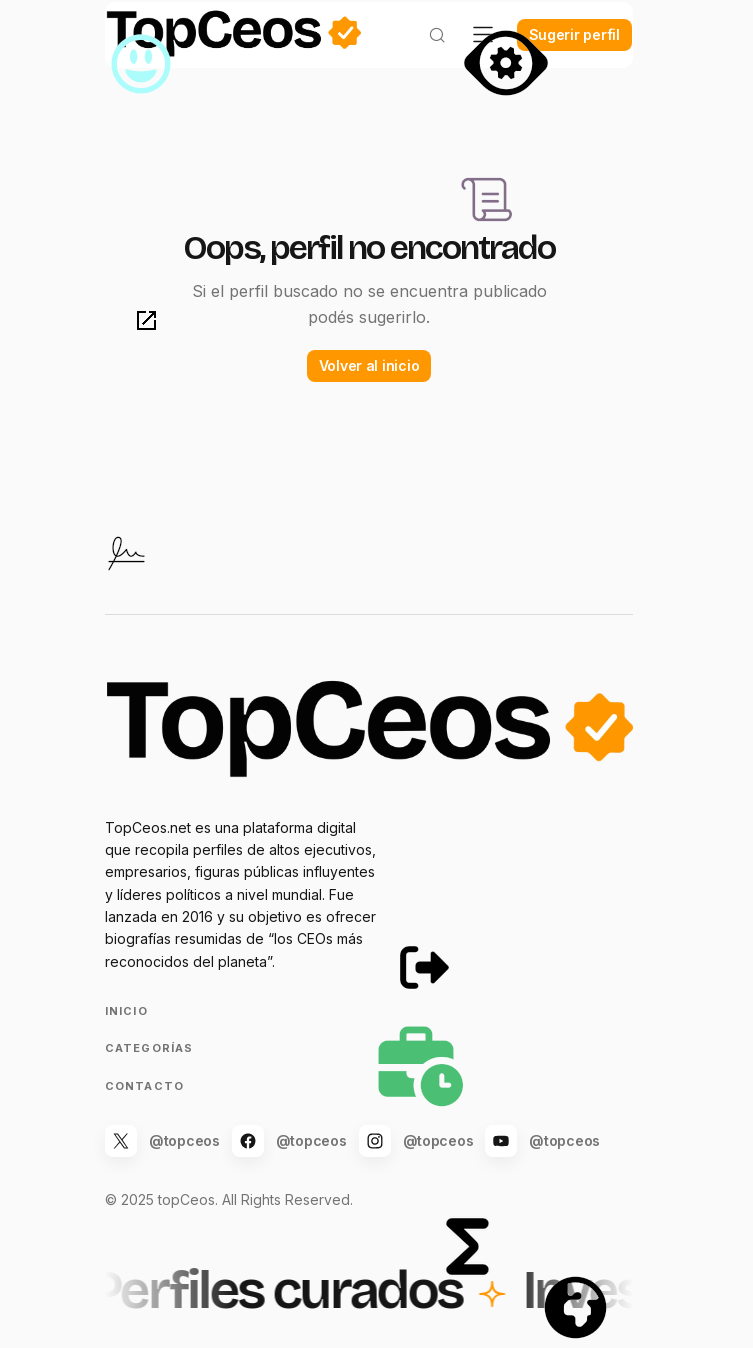 The width and height of the screenshot is (753, 1348). What do you see at coordinates (488, 199) in the screenshot?
I see `view terms and conditions or legal documents` at bounding box center [488, 199].